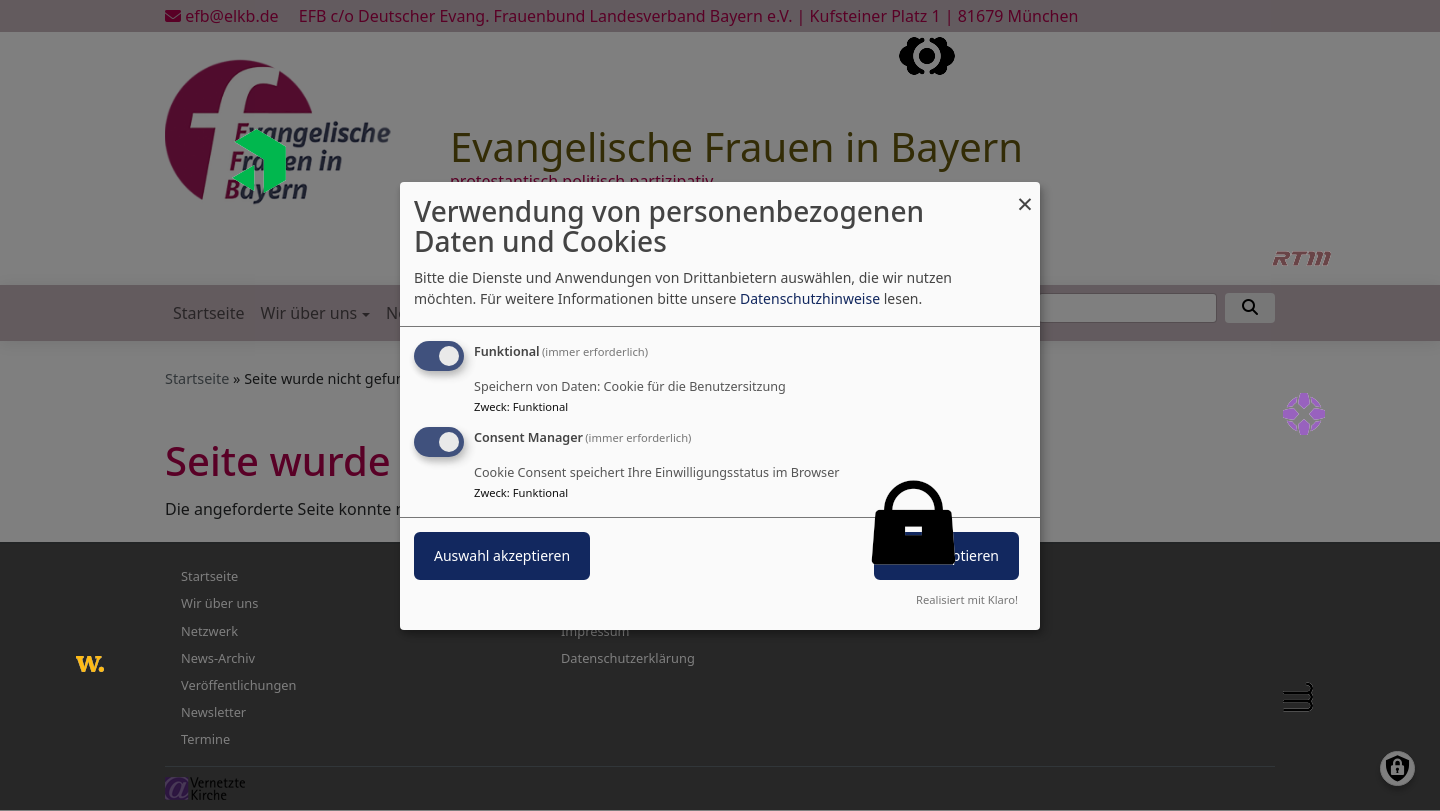  Describe the element at coordinates (913, 522) in the screenshot. I see `access your shopping bag` at that location.